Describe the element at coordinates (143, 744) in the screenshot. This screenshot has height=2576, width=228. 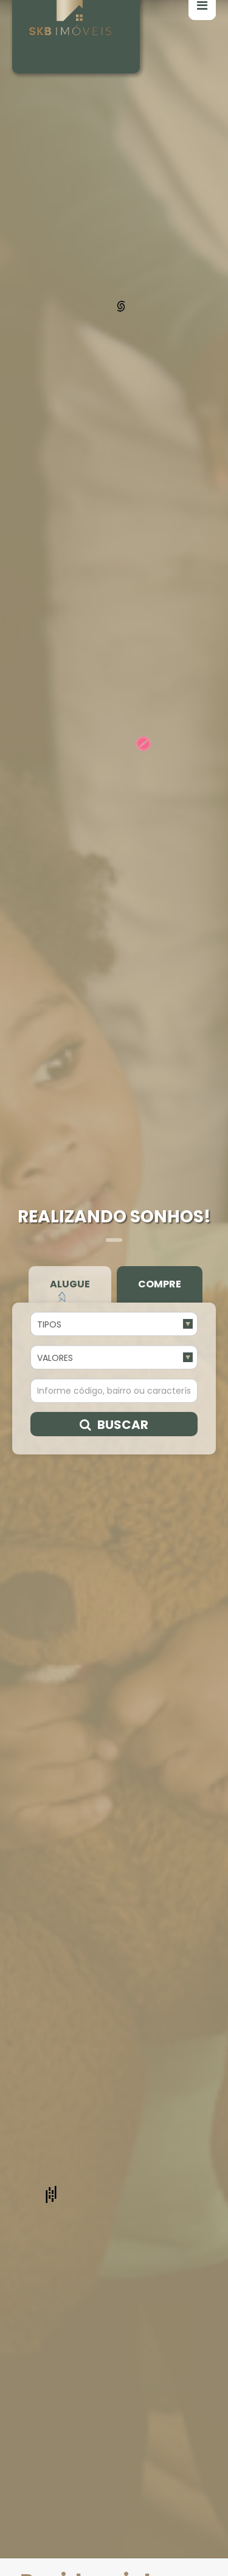
I see `open Safari web browser` at that location.